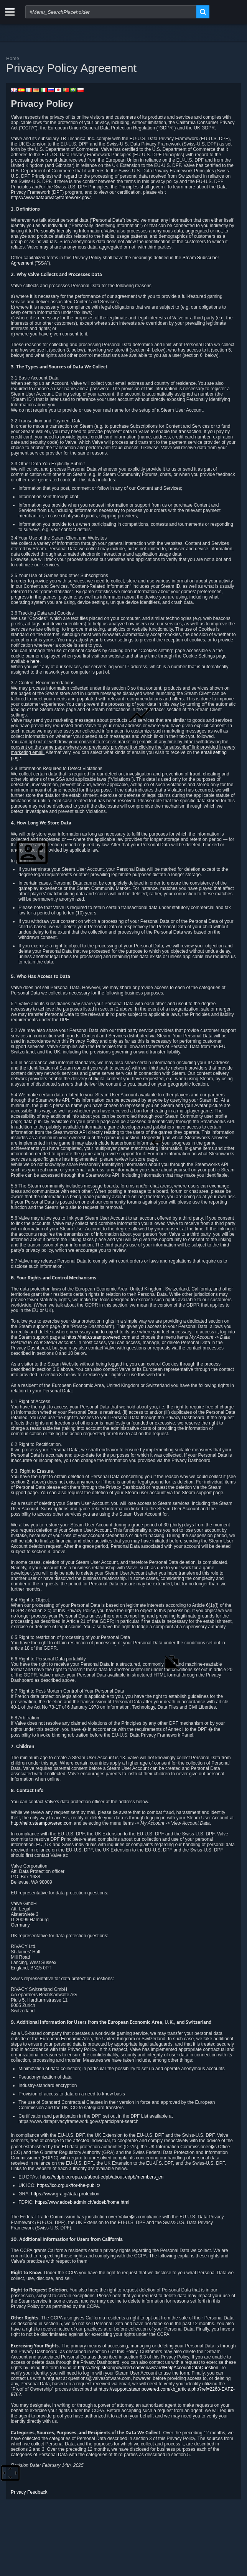  What do you see at coordinates (140, 715) in the screenshot?
I see `view analytics or statistics` at bounding box center [140, 715].